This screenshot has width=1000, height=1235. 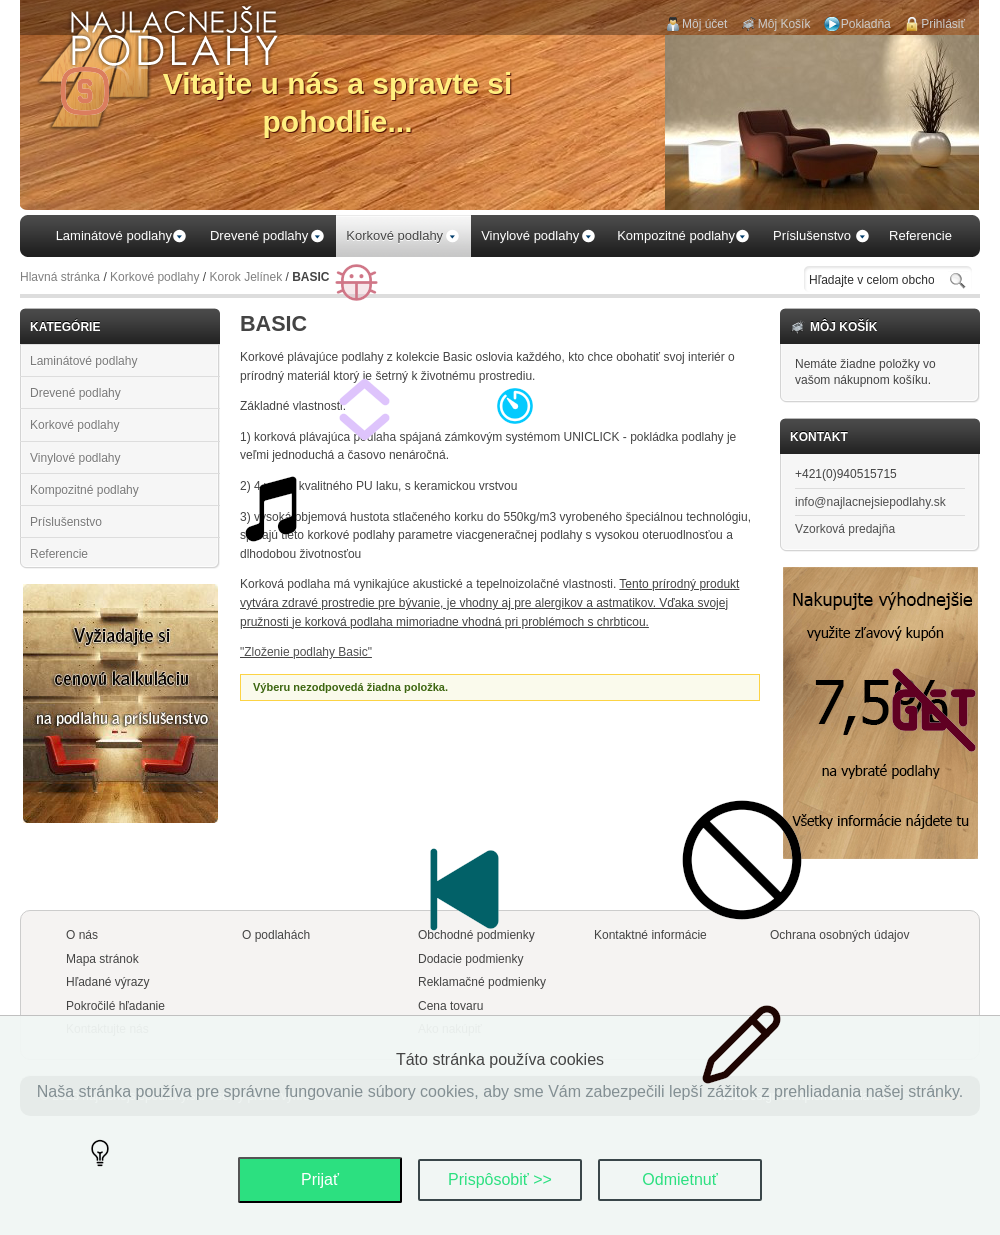 I want to click on indicates http get request is disabled or blocked, so click(x=934, y=710).